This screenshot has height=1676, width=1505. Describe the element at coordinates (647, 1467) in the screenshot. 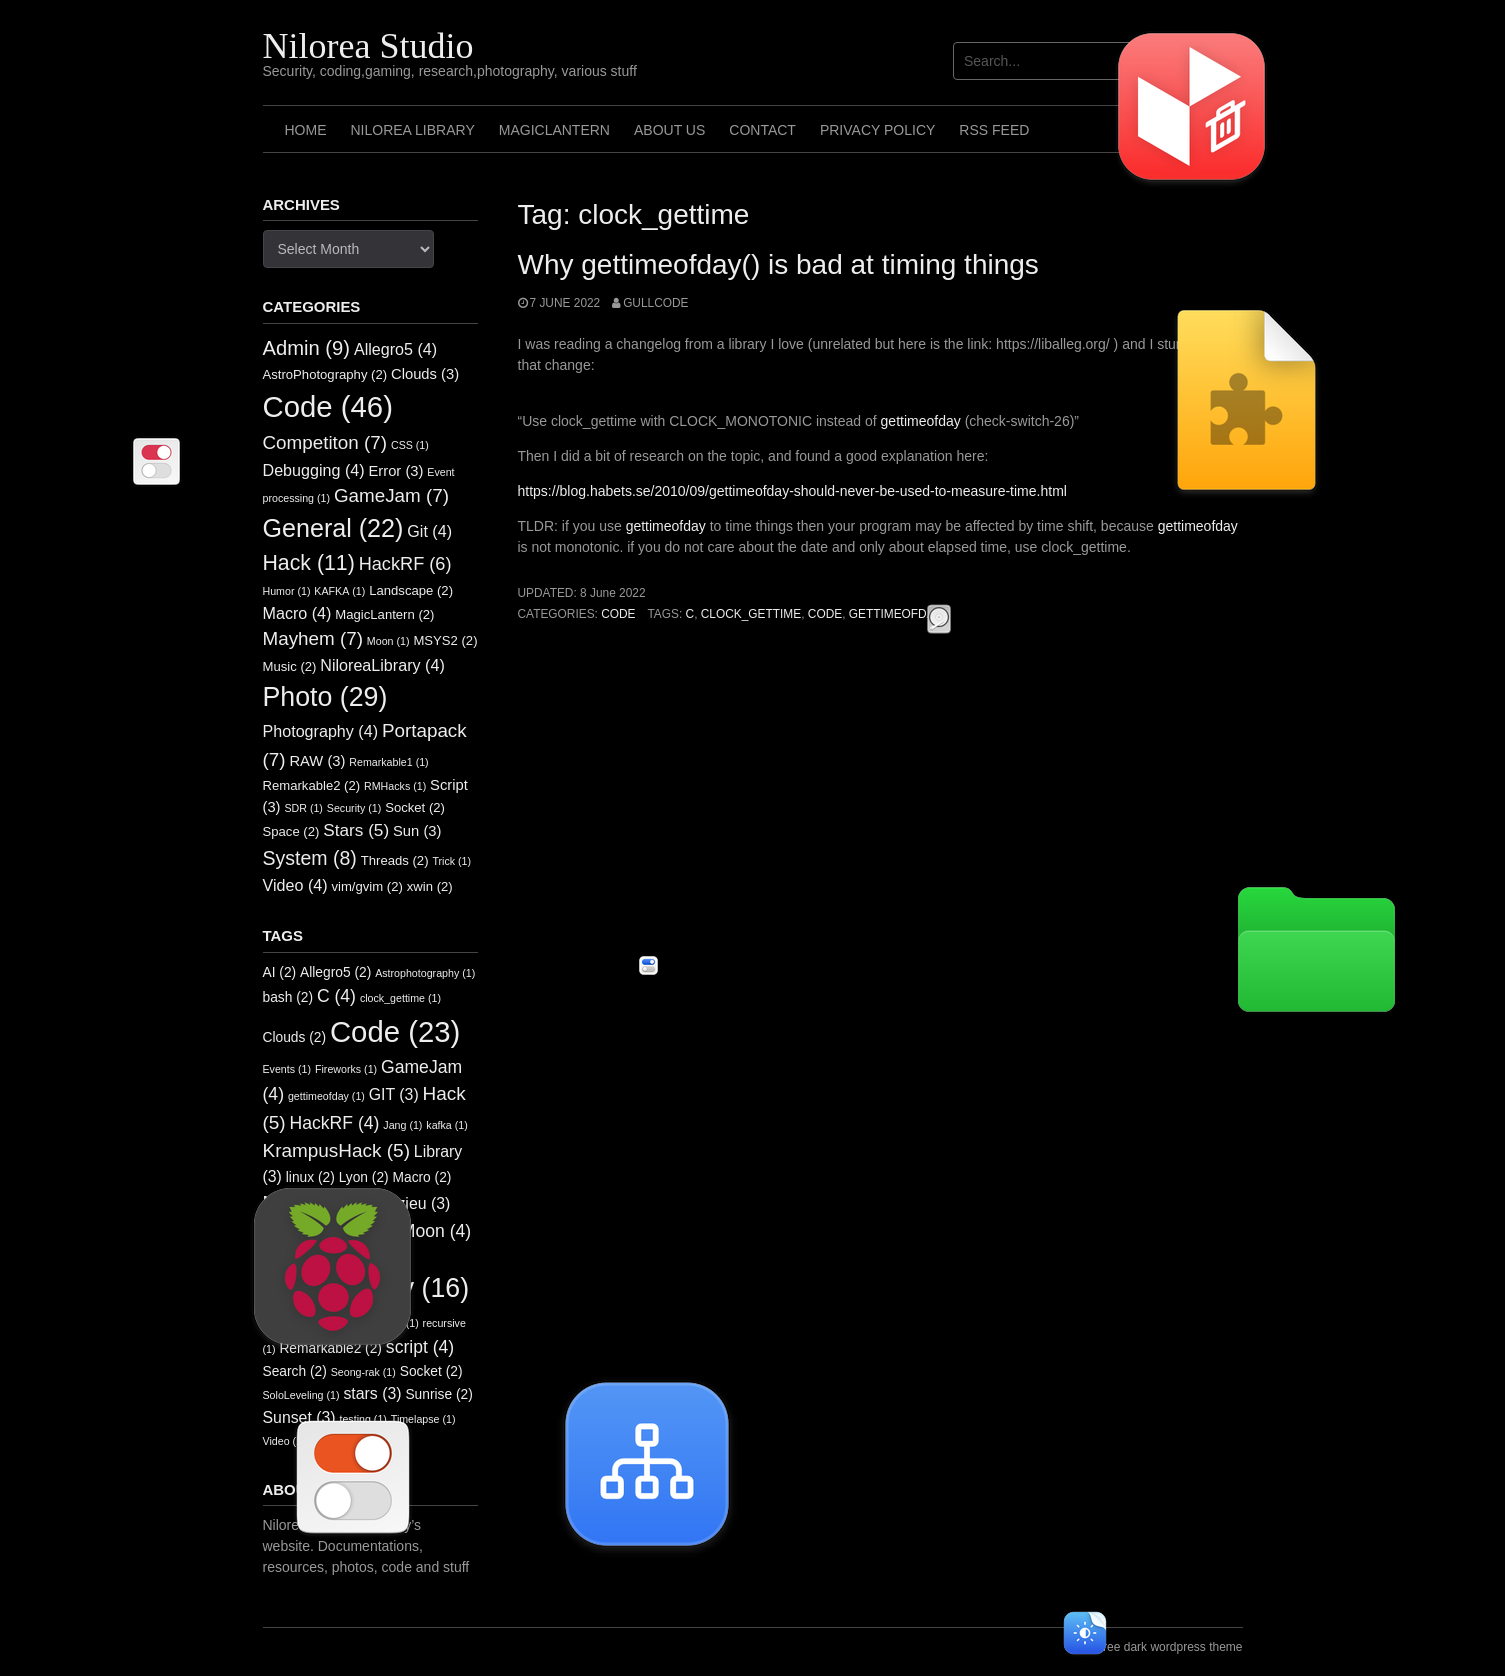

I see `access network connection settings` at that location.